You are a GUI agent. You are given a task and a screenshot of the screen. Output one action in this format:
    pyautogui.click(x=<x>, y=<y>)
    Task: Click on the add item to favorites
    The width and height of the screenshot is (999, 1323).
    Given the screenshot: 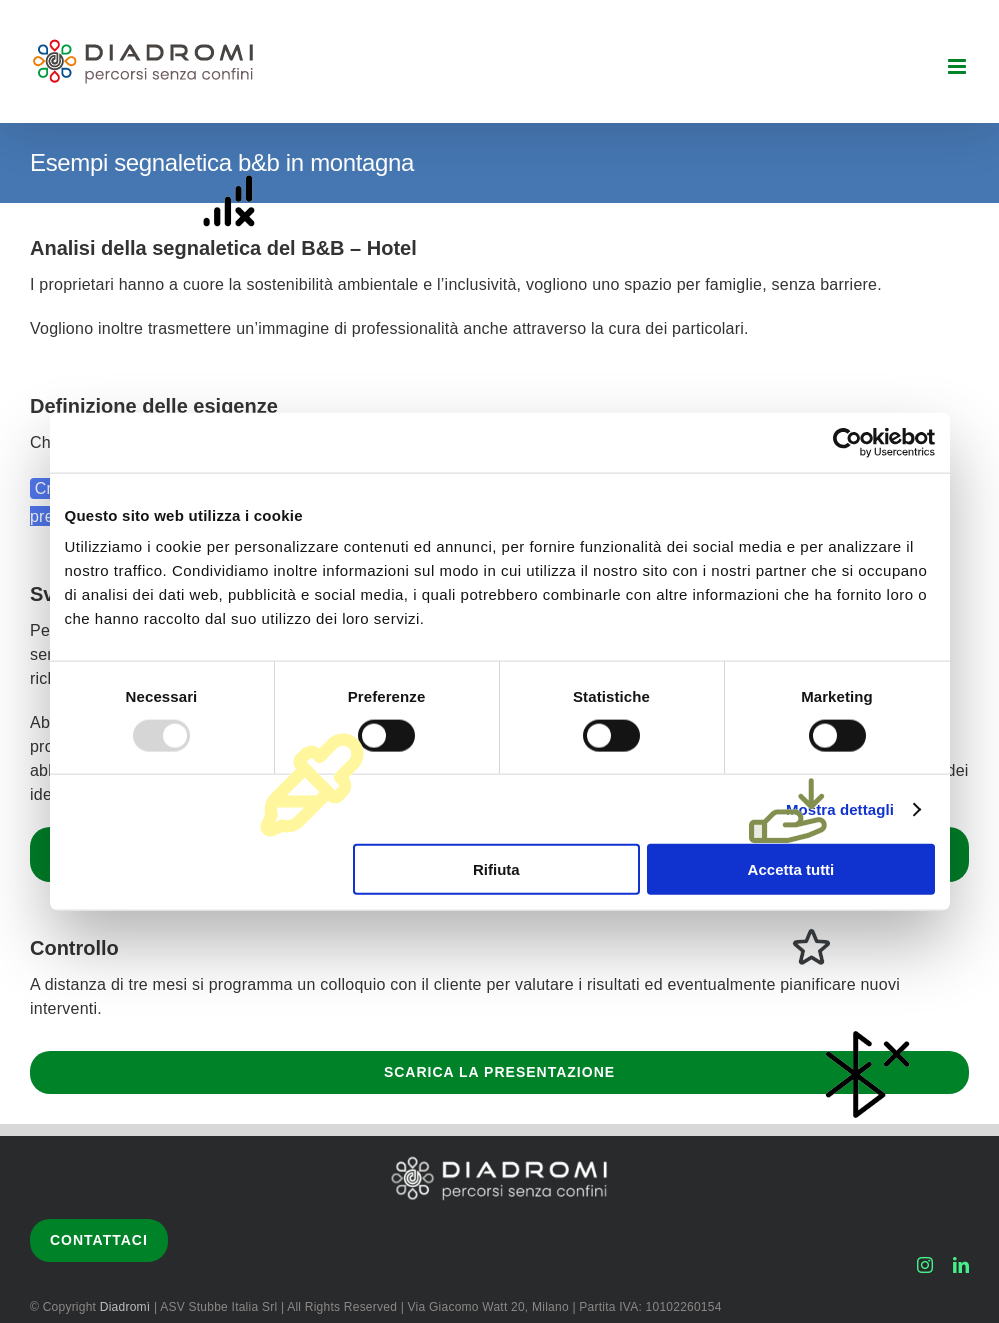 What is the action you would take?
    pyautogui.click(x=811, y=947)
    